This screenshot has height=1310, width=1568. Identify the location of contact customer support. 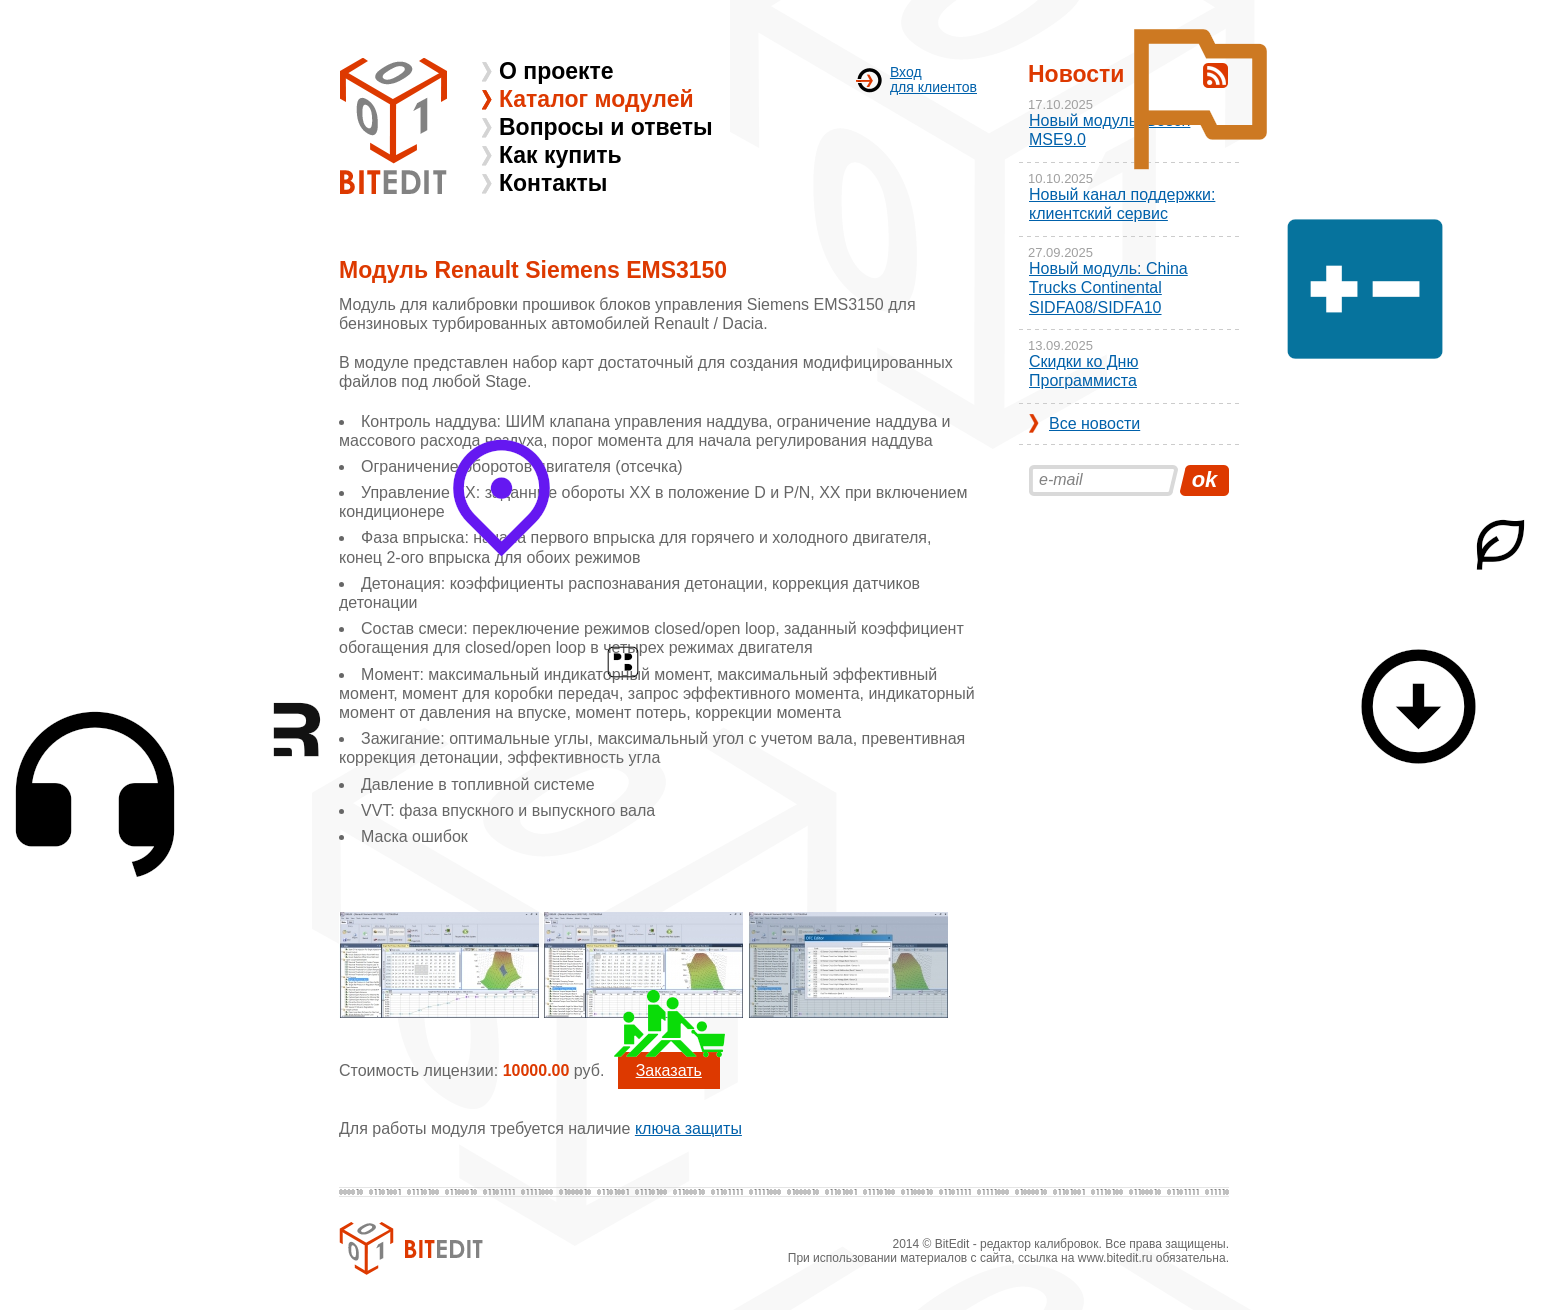
(95, 791).